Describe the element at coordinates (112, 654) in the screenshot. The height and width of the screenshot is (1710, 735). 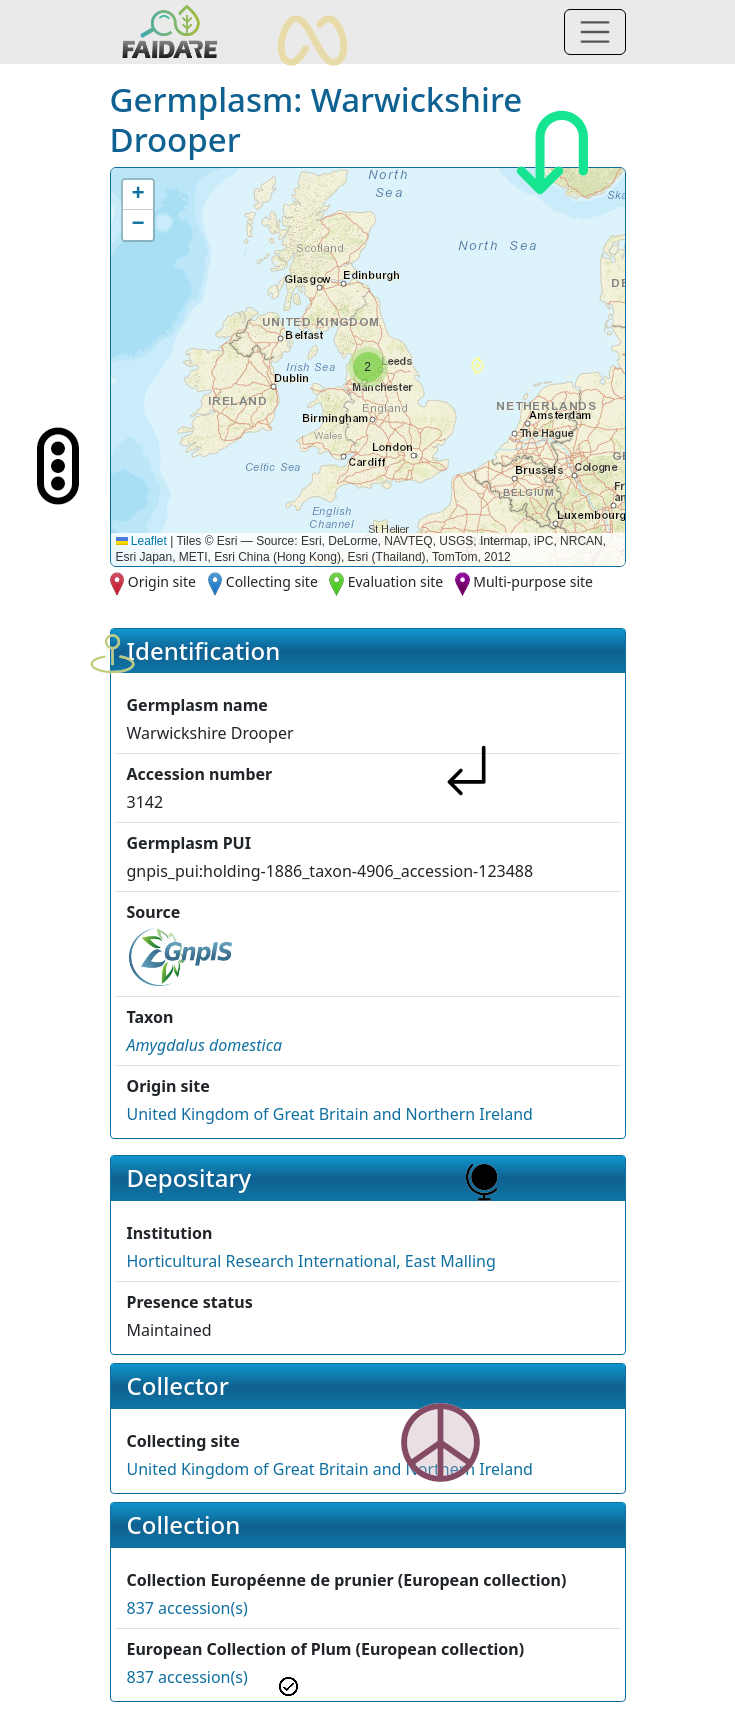
I see `view location area or radius` at that location.